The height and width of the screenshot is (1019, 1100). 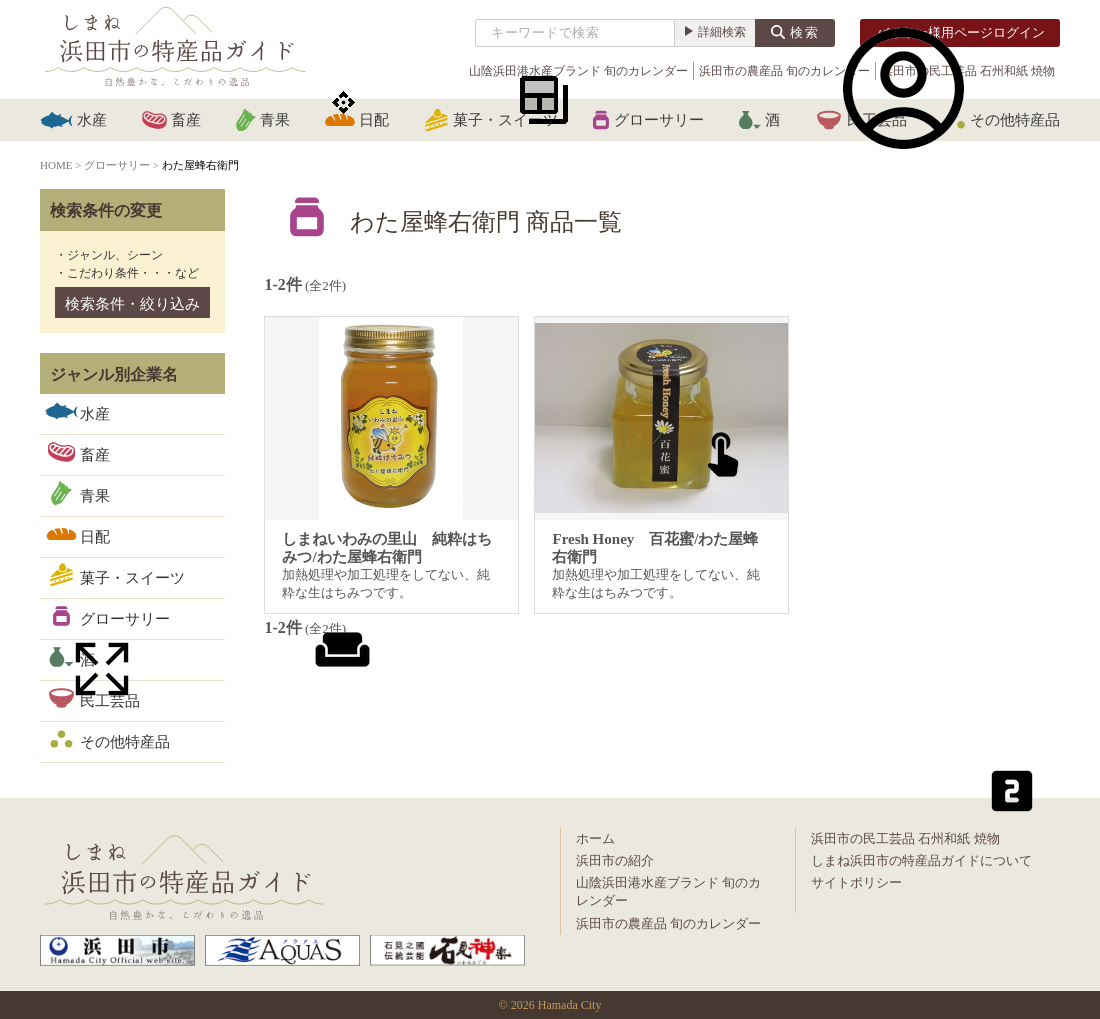 What do you see at coordinates (903, 88) in the screenshot?
I see `view your profile` at bounding box center [903, 88].